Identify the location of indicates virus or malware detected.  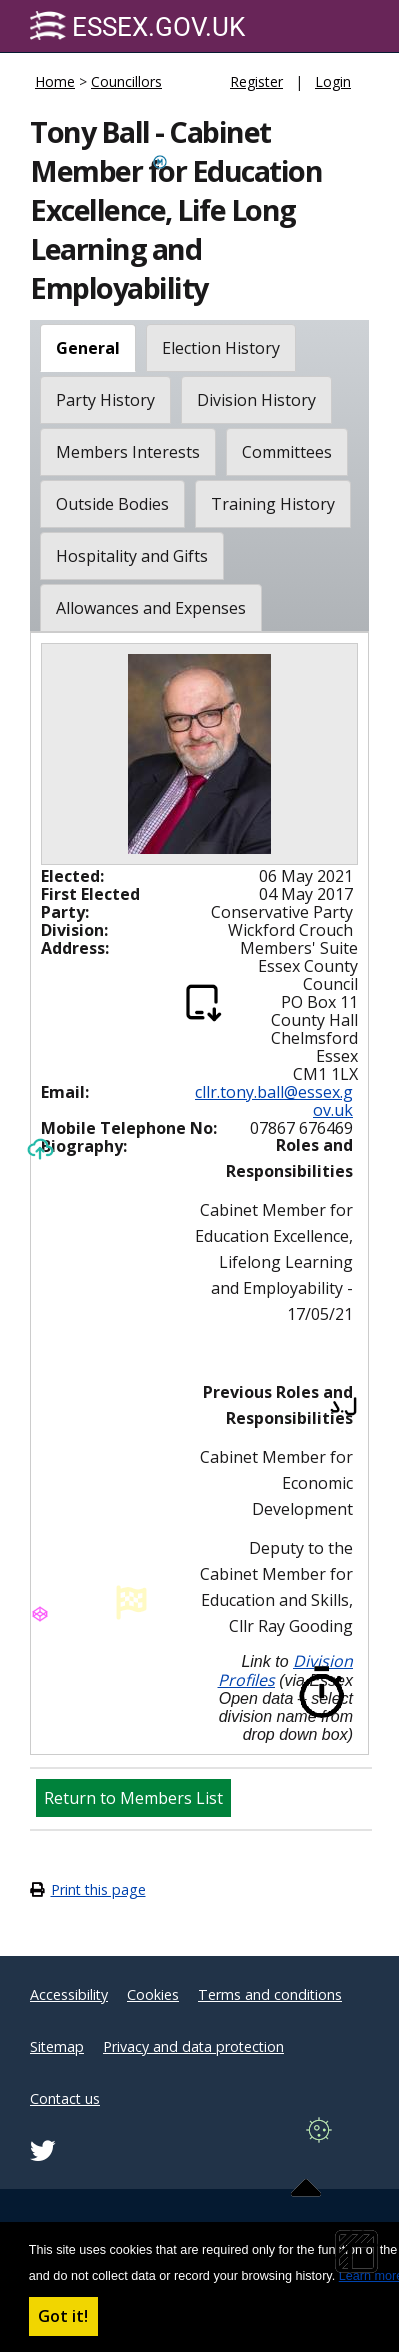
(319, 2130).